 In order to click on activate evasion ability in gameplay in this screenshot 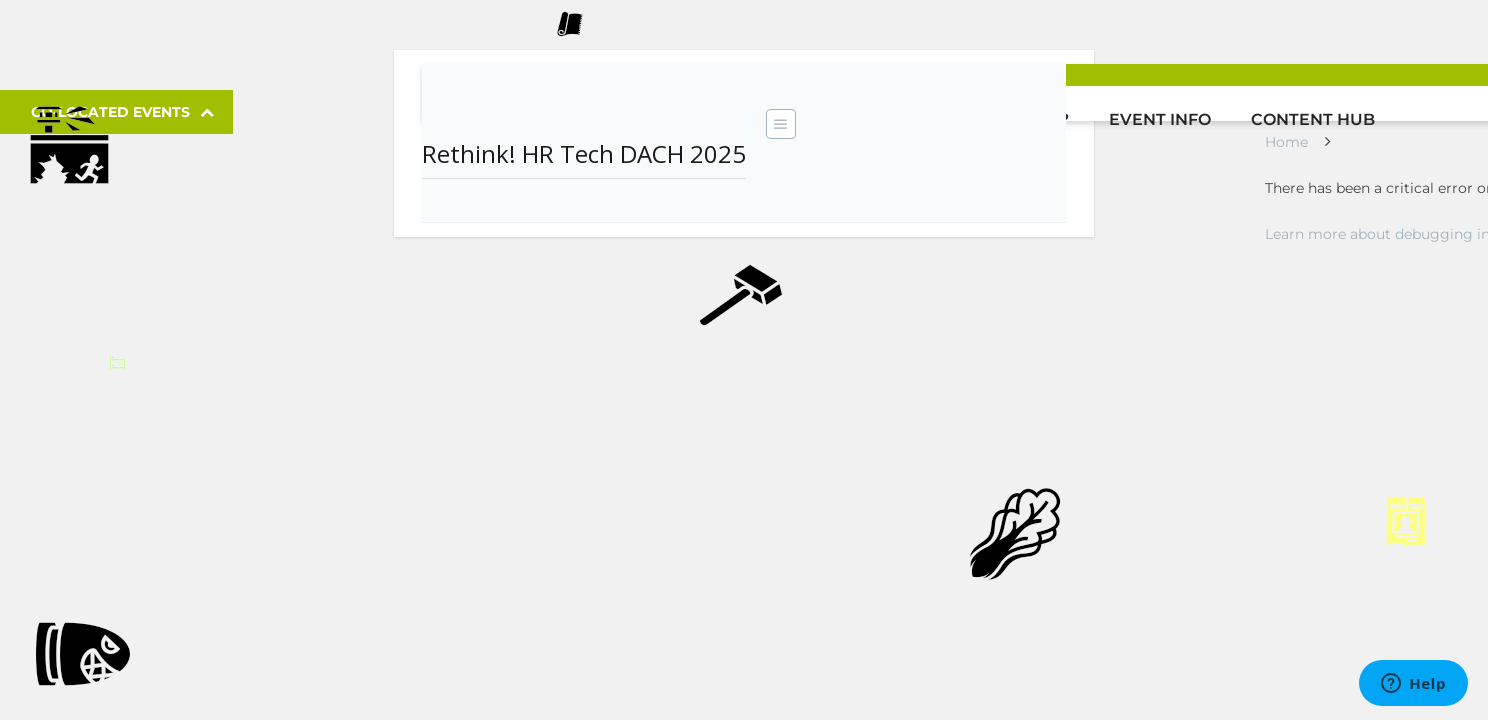, I will do `click(69, 144)`.